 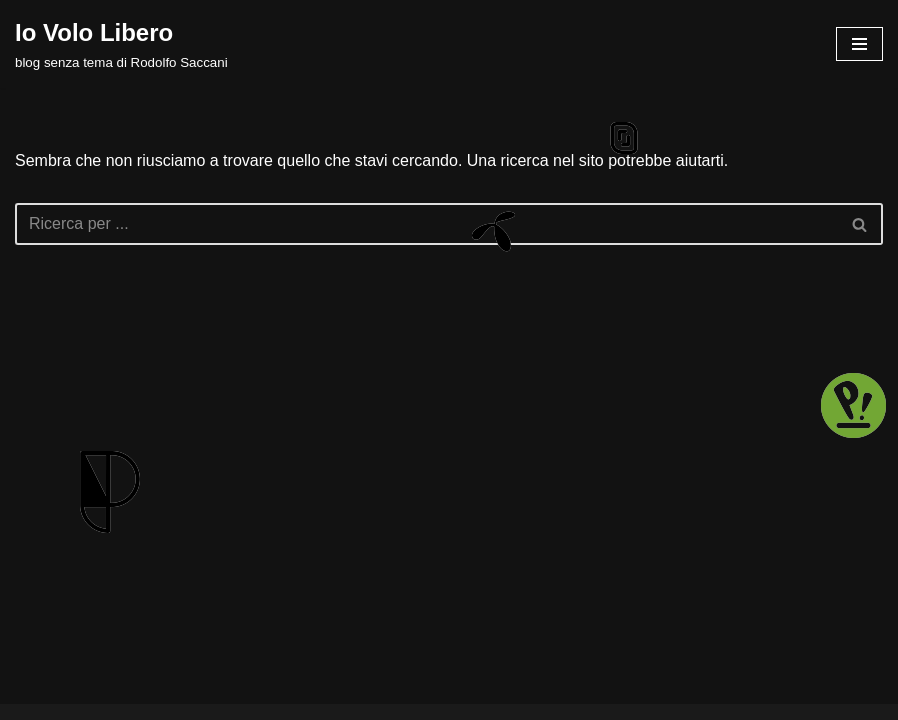 I want to click on telenor telecommunications company logo, so click(x=493, y=231).